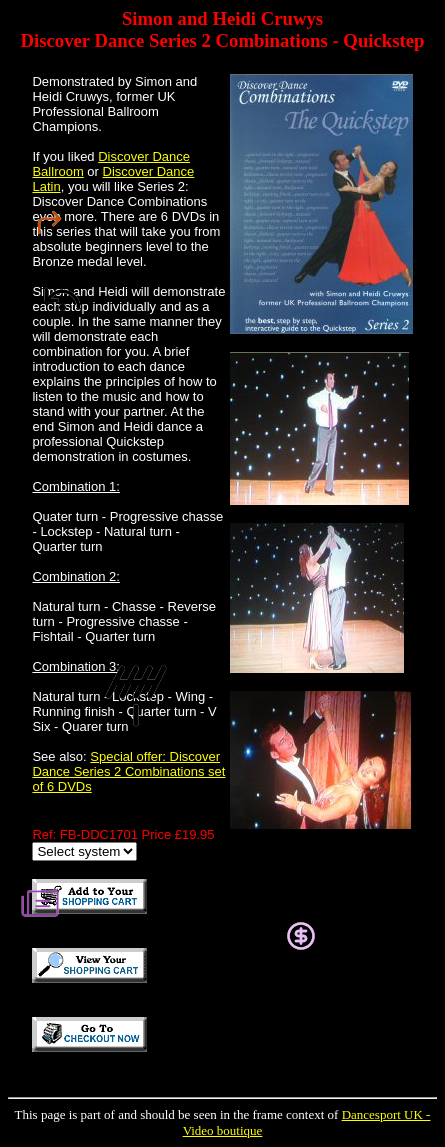  I want to click on undo recent action, so click(62, 298).